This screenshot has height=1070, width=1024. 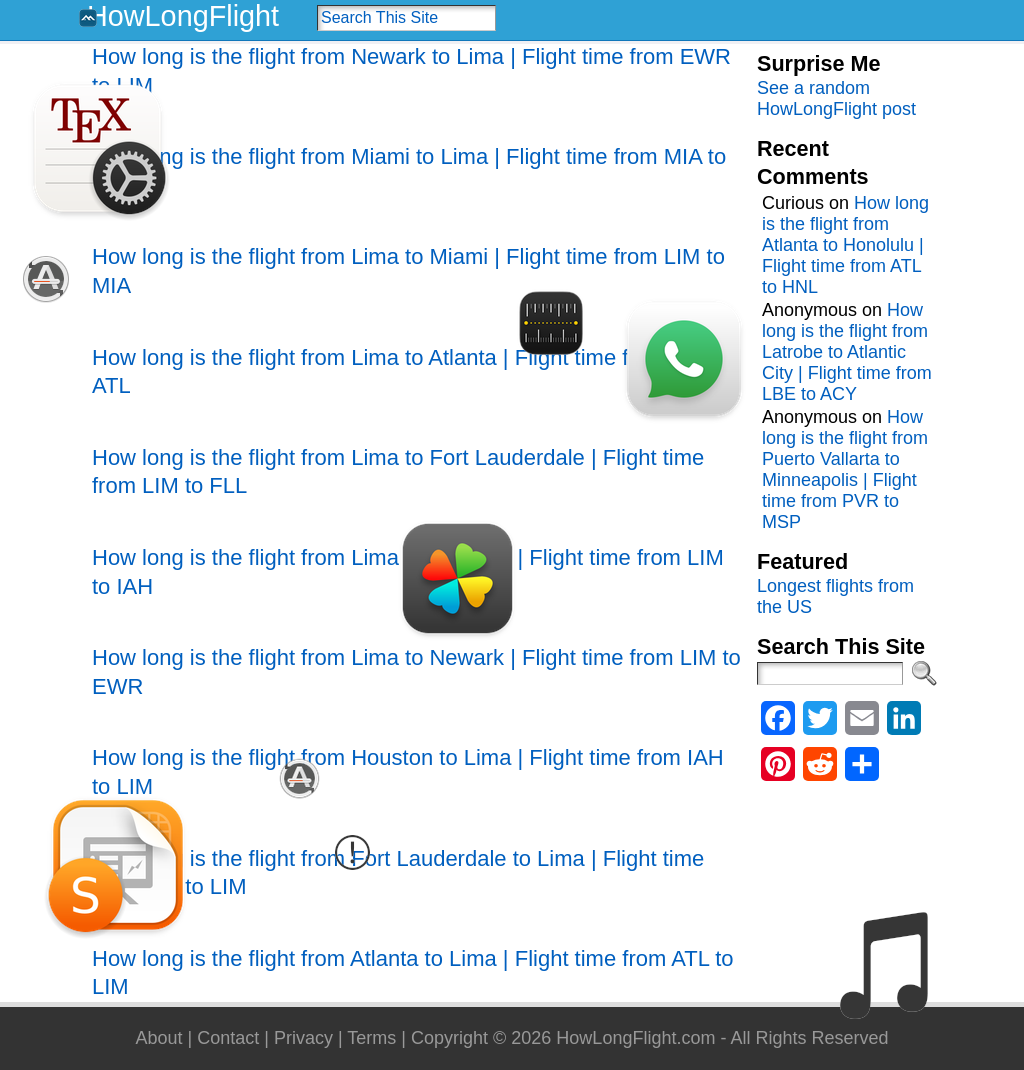 I want to click on open freeoffice presentations app, so click(x=118, y=865).